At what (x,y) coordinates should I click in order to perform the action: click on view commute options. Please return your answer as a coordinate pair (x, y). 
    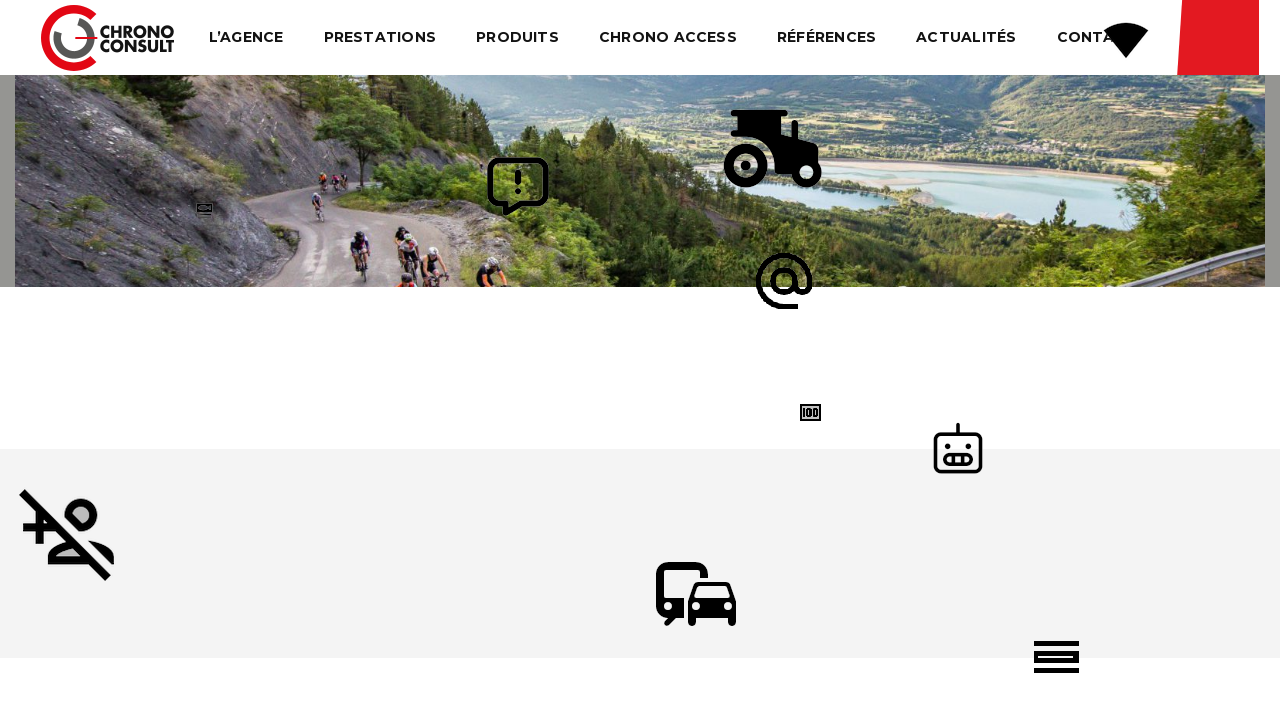
    Looking at the image, I should click on (696, 594).